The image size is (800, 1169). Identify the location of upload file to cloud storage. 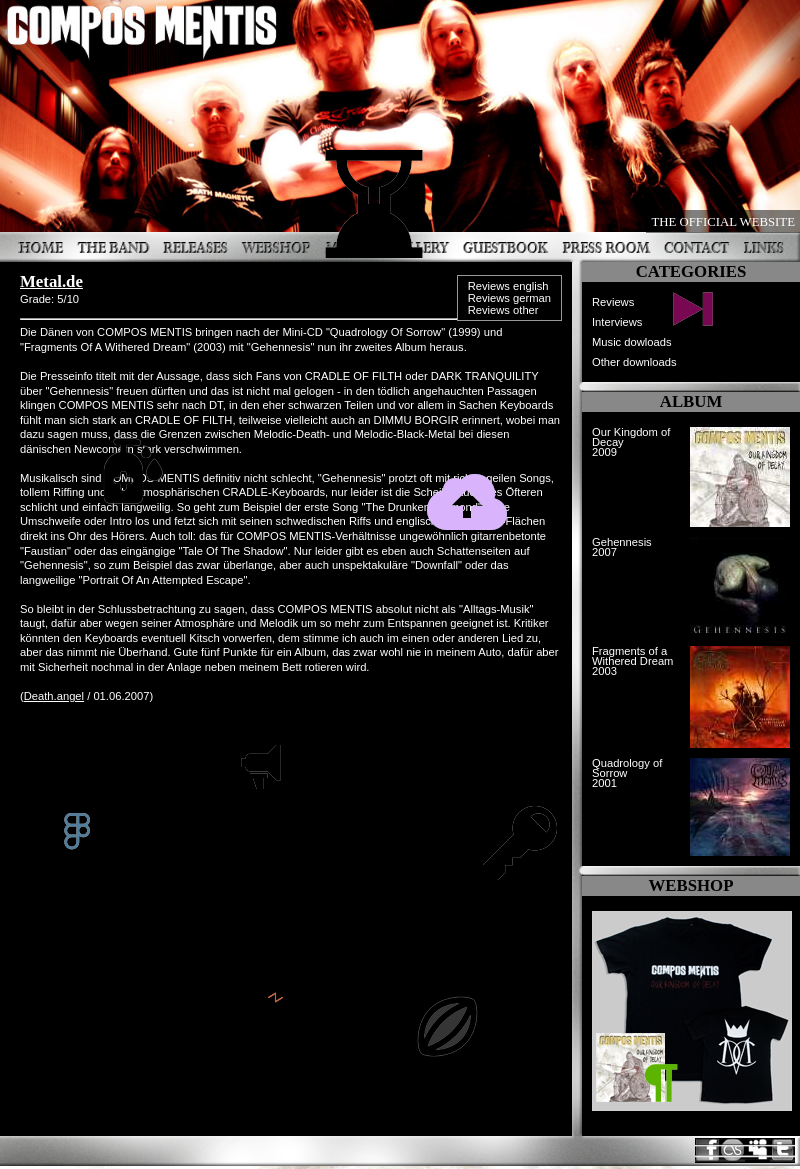
(467, 502).